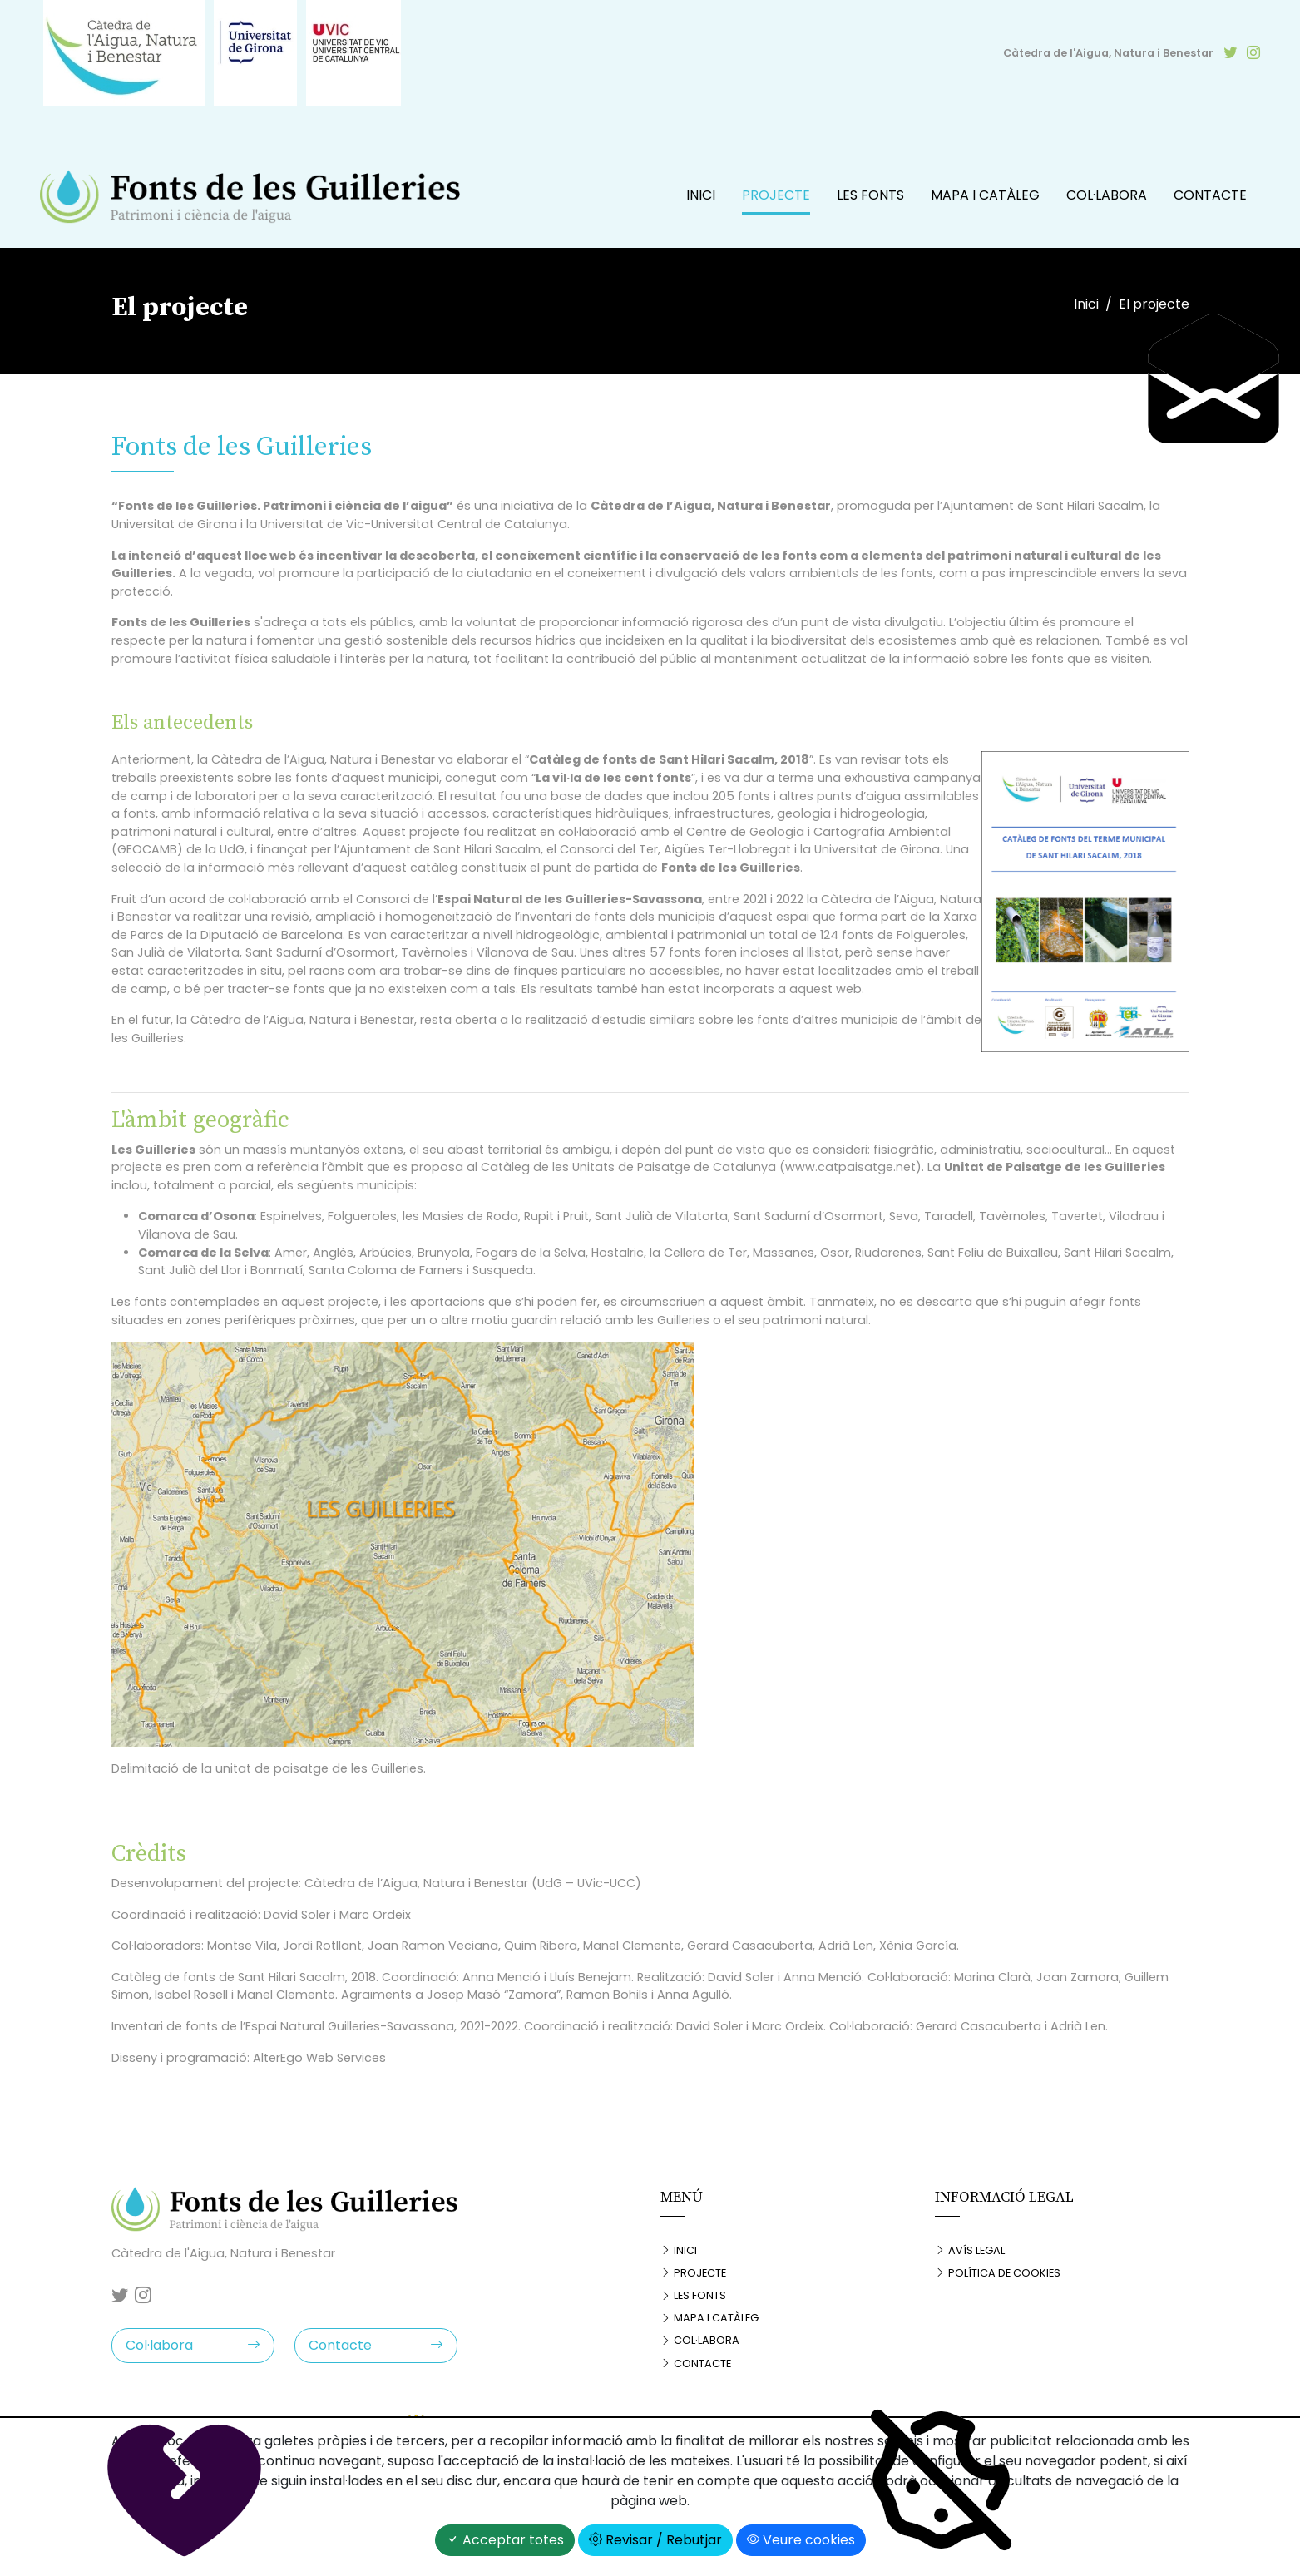 The height and width of the screenshot is (2576, 1300). What do you see at coordinates (941, 2480) in the screenshot?
I see `disable cookie tracking` at bounding box center [941, 2480].